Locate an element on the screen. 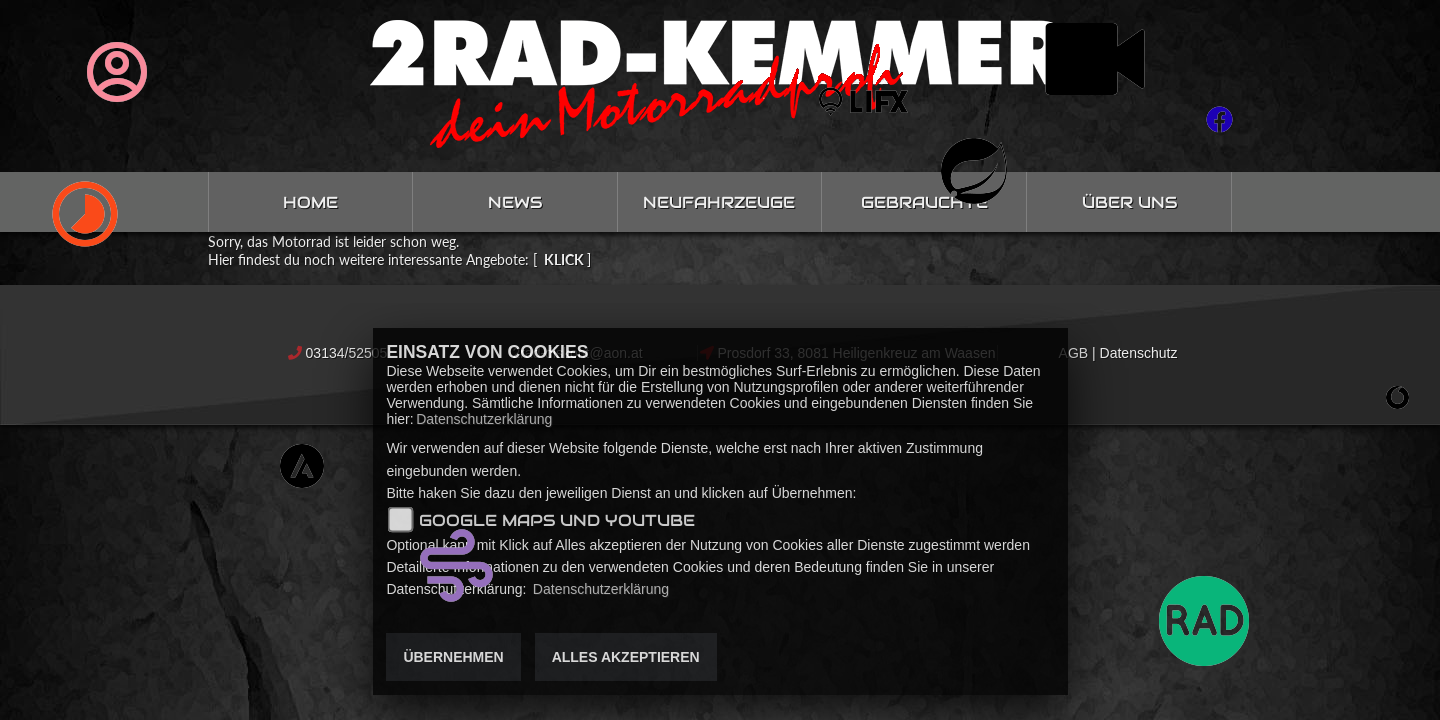  access your account or profile settings is located at coordinates (117, 72).